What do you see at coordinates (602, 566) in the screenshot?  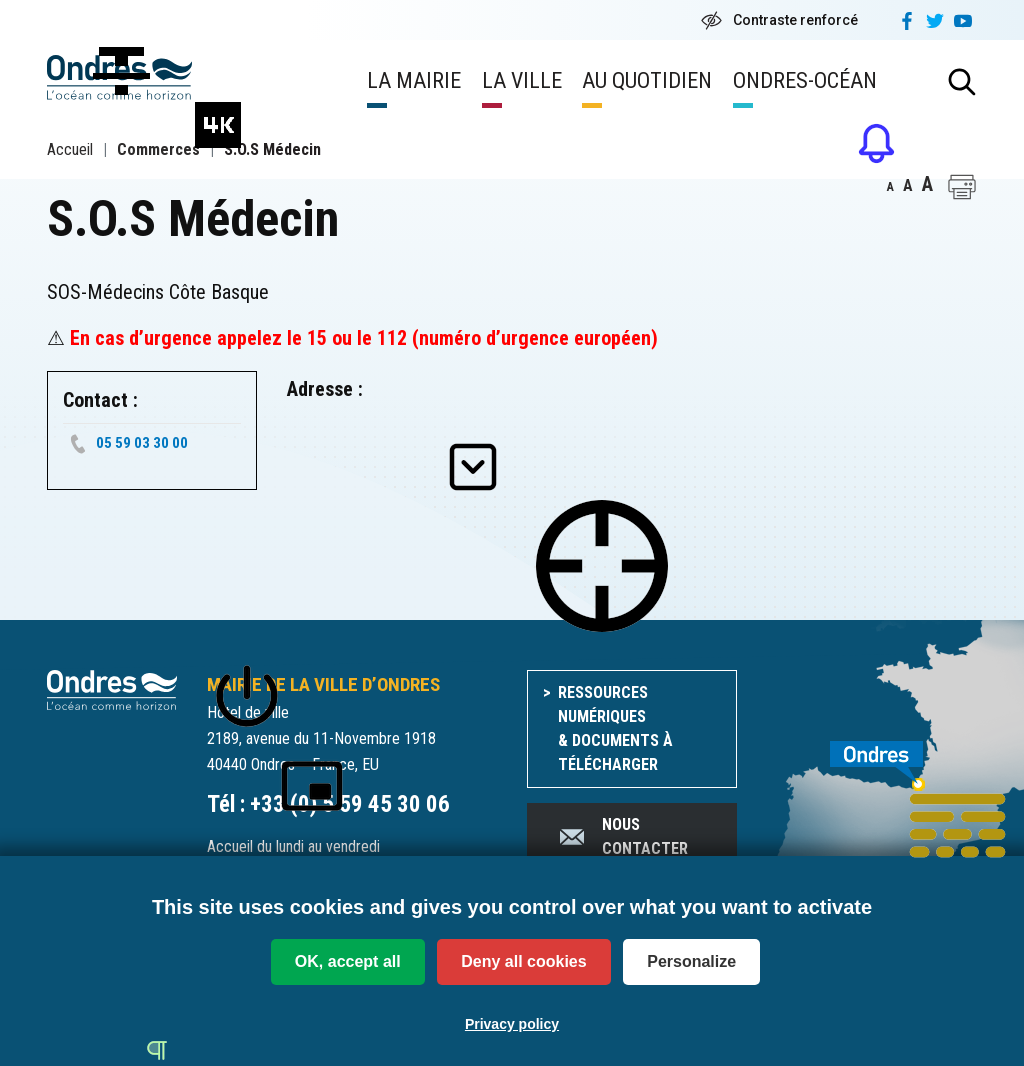 I see `set or view target goals` at bounding box center [602, 566].